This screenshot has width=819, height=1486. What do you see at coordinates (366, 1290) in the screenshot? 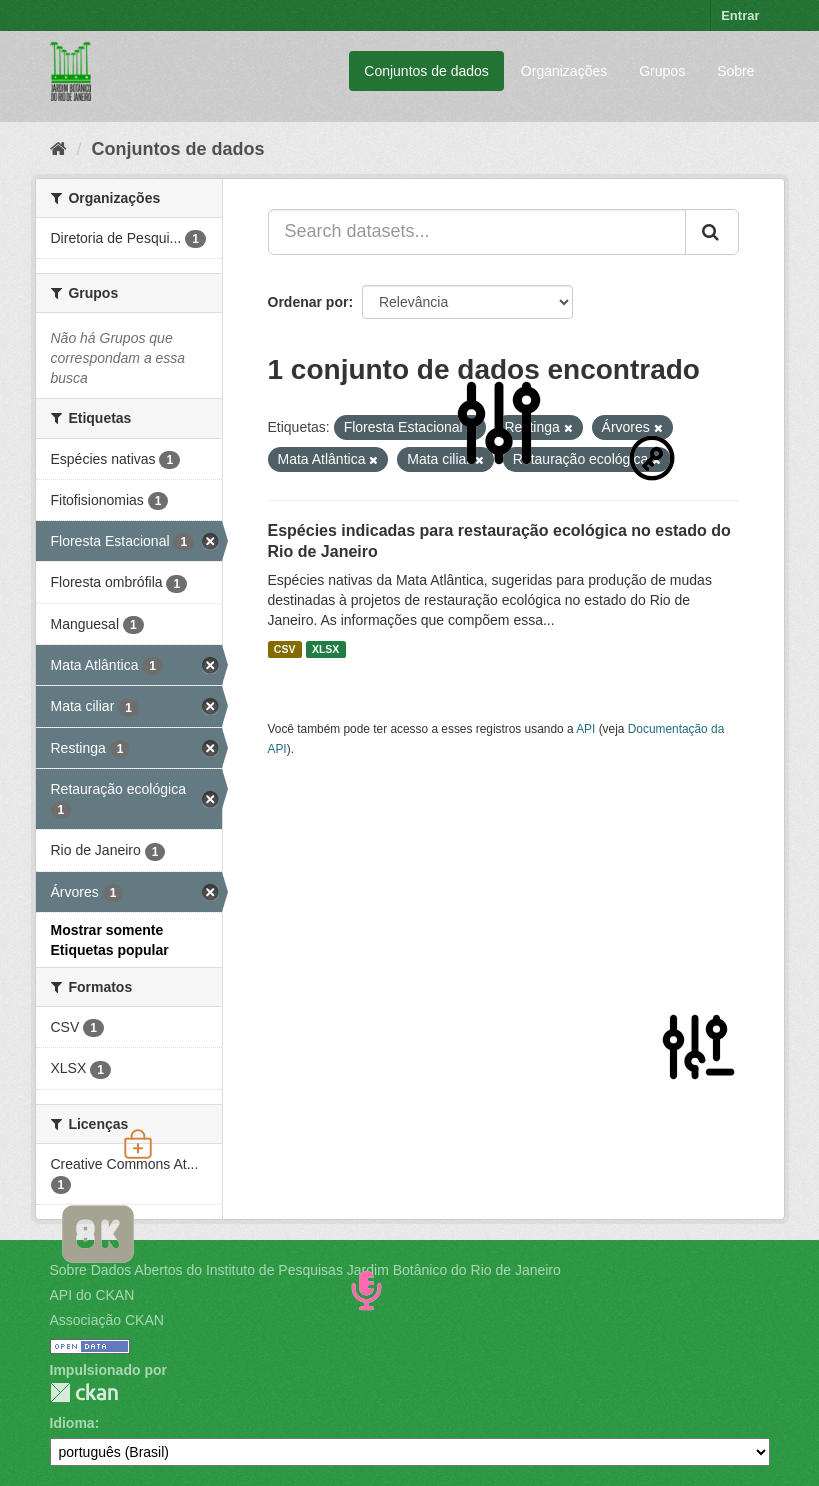
I see `tap to record audio or voice message` at bounding box center [366, 1290].